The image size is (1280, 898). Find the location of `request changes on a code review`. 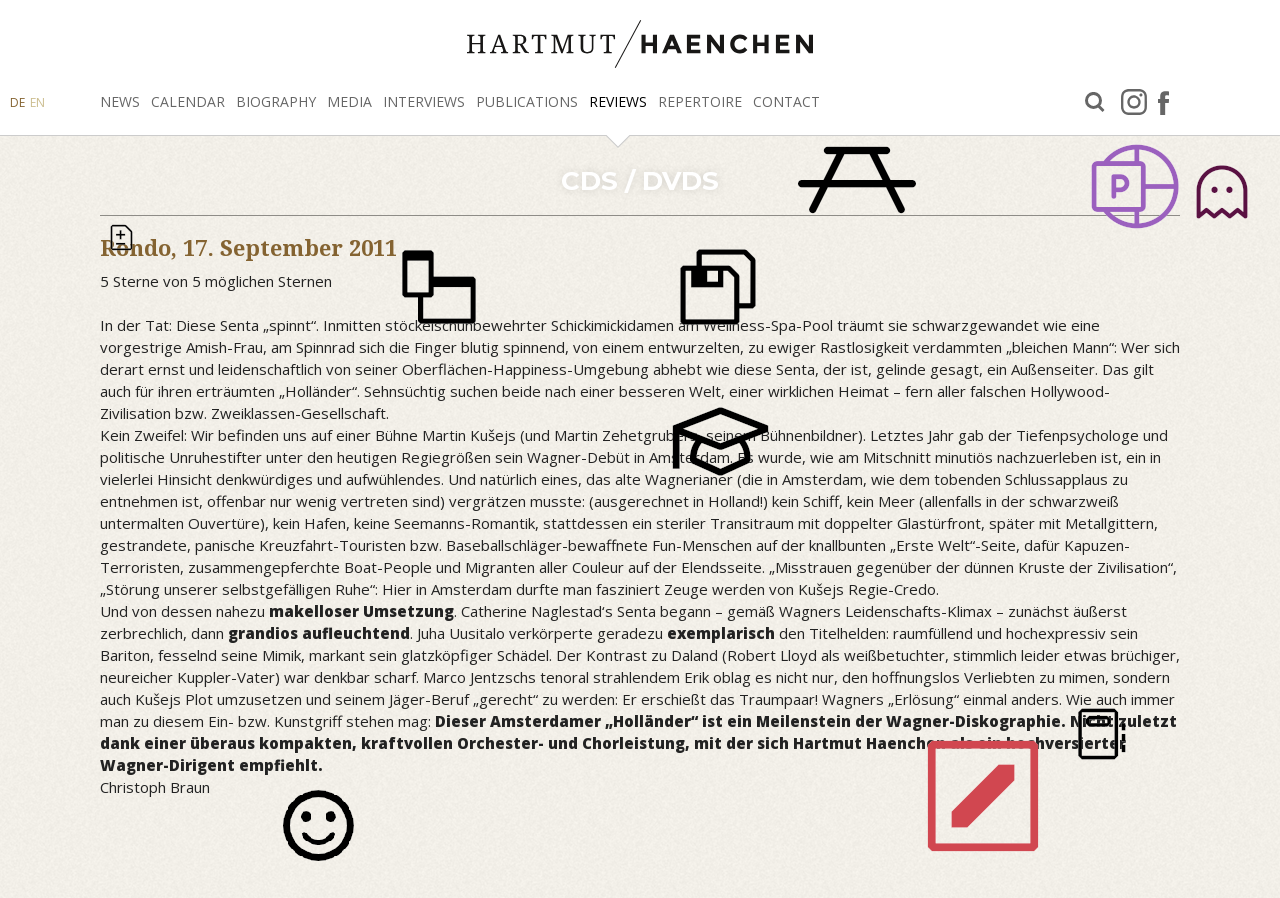

request changes on a code review is located at coordinates (121, 237).